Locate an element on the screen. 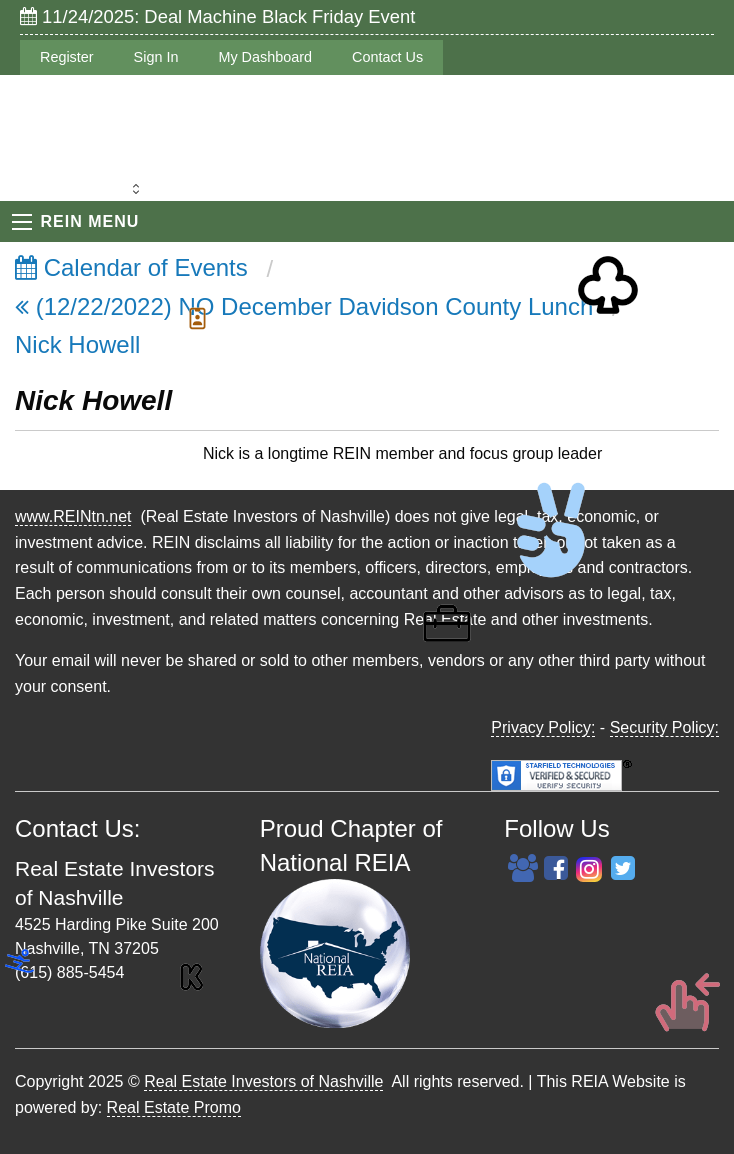  access skiing or winter sports activities is located at coordinates (19, 961).